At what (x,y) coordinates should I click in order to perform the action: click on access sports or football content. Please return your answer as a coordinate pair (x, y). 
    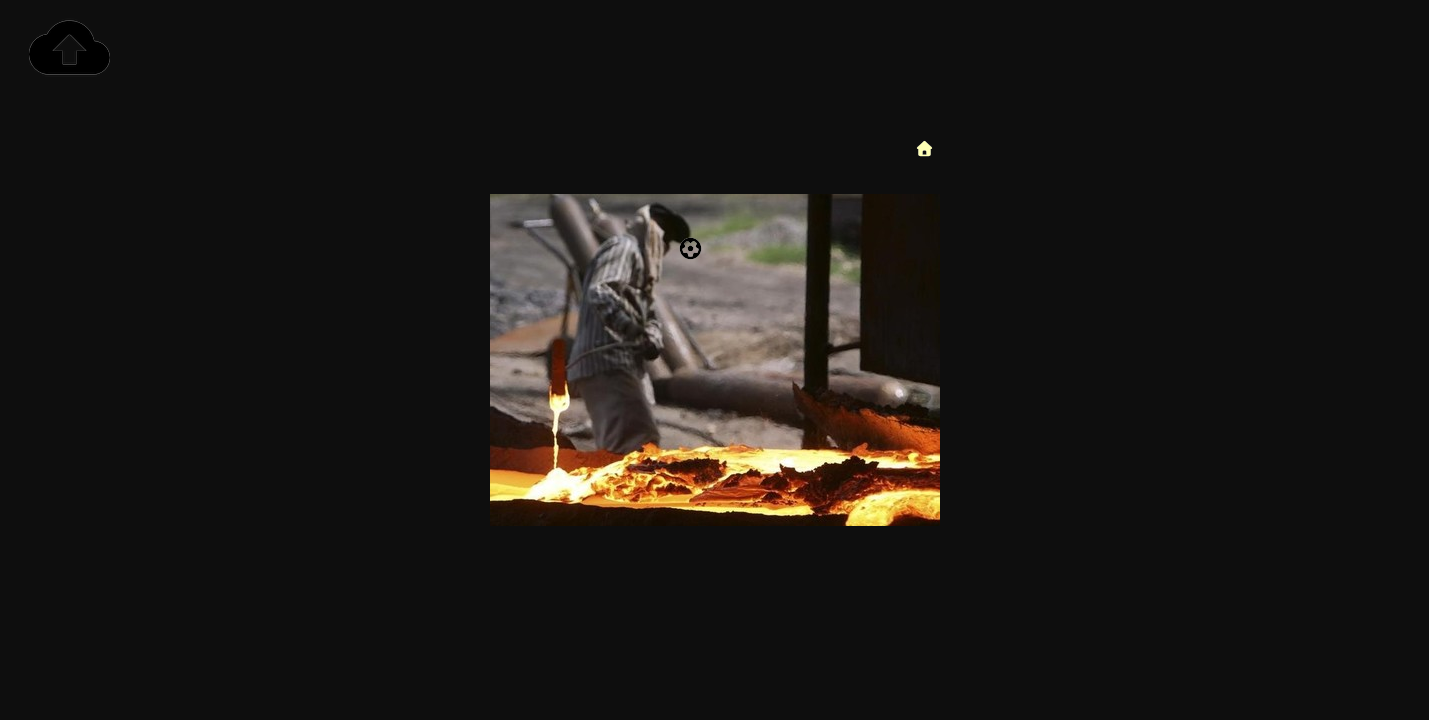
    Looking at the image, I should click on (690, 248).